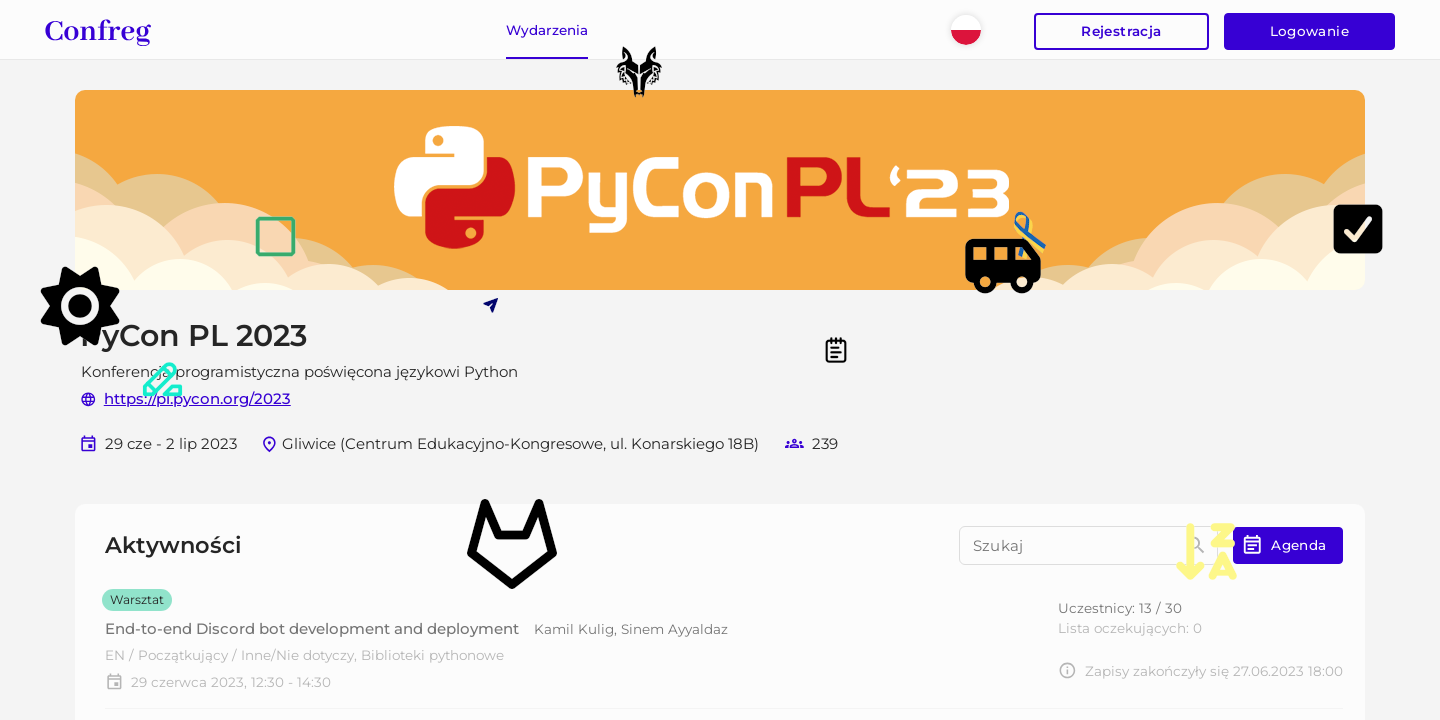  I want to click on sort items alphabetically from Z to A, so click(1206, 551).